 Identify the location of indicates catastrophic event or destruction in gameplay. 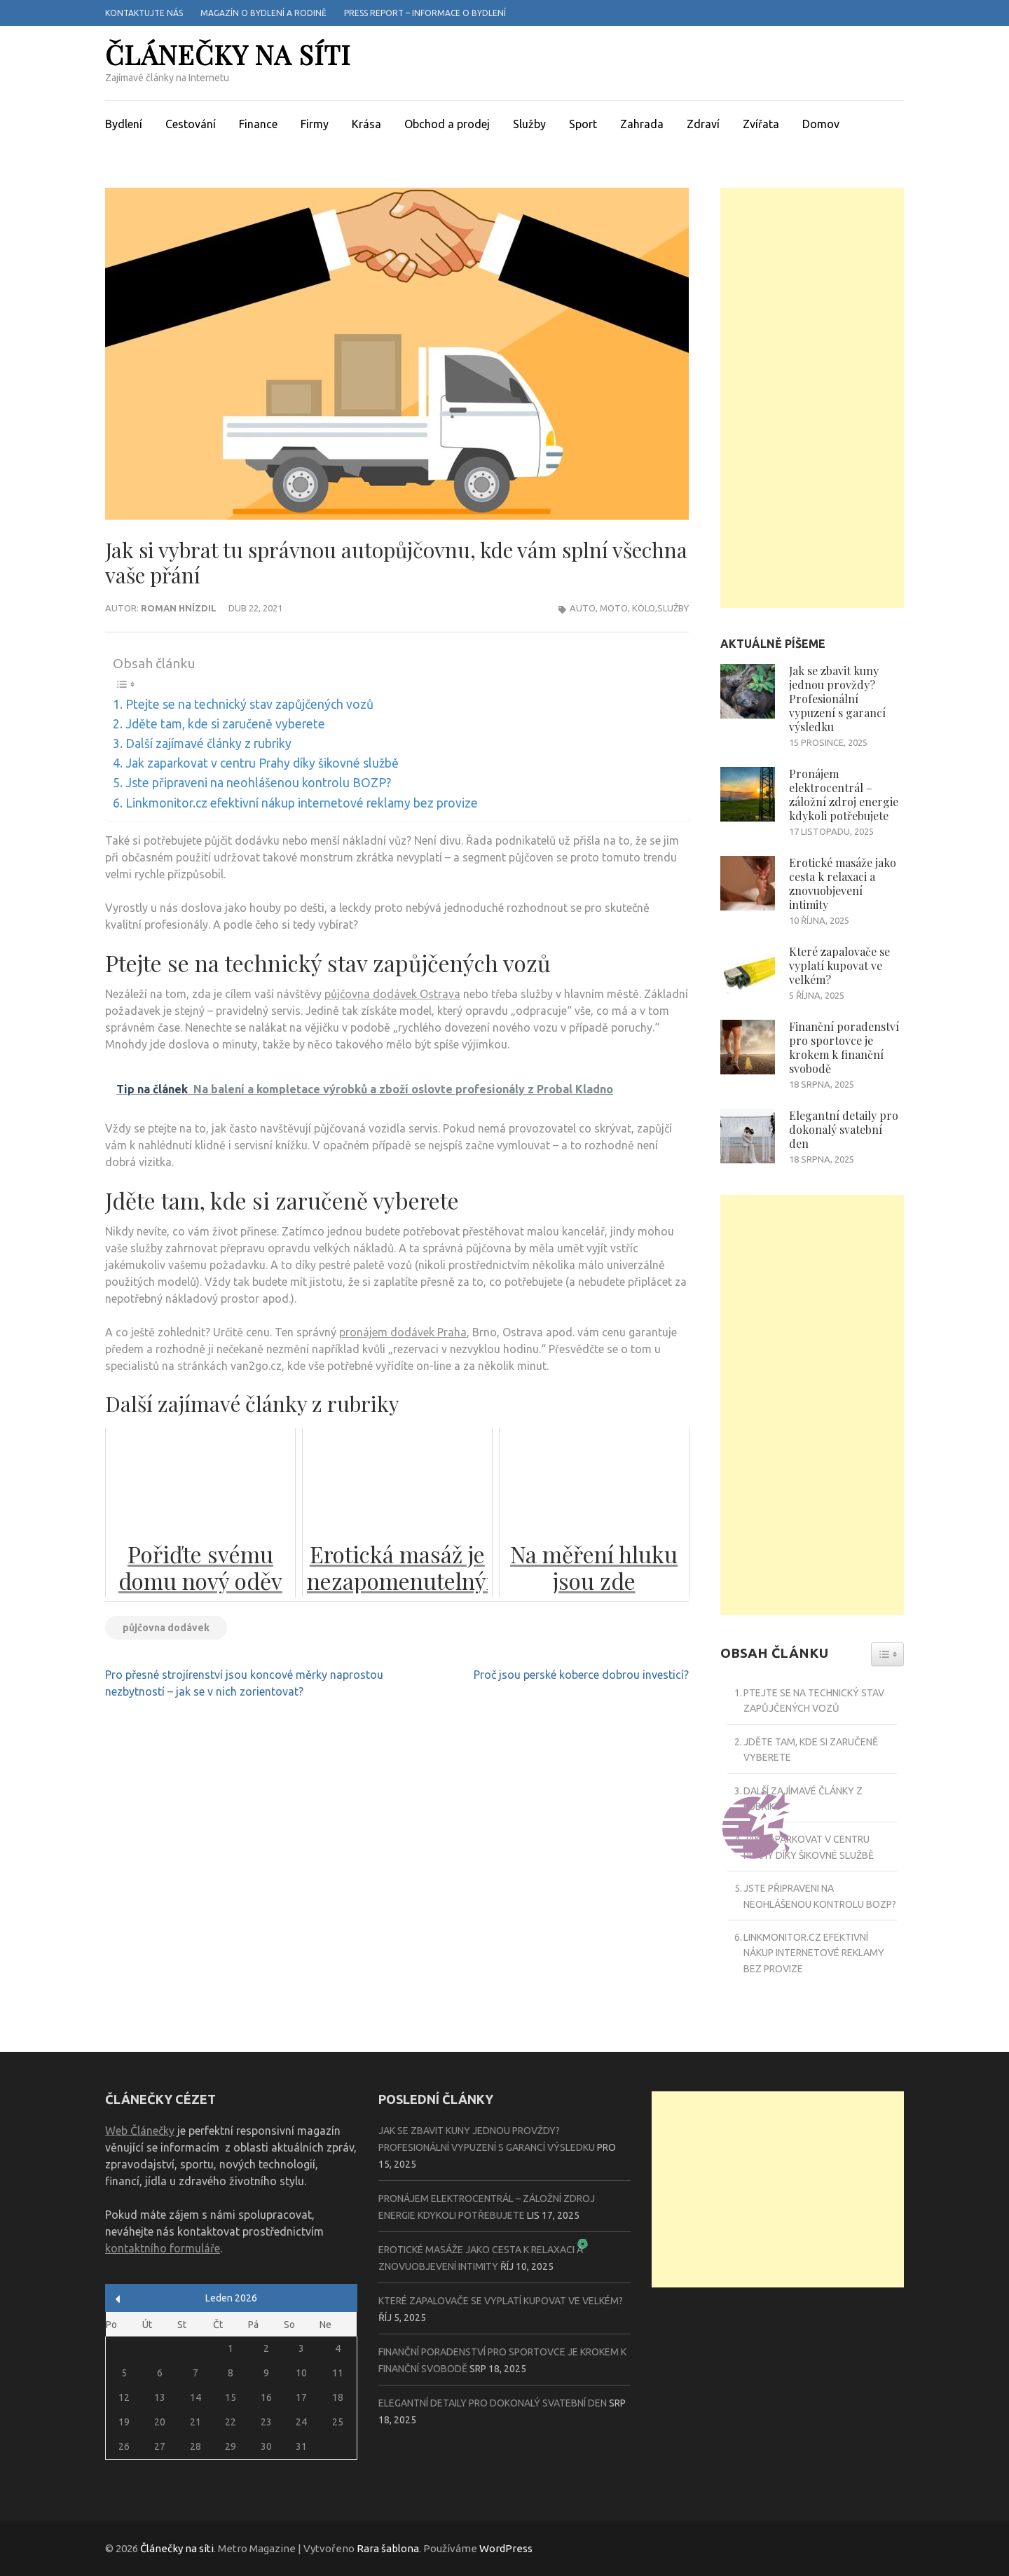
(756, 1824).